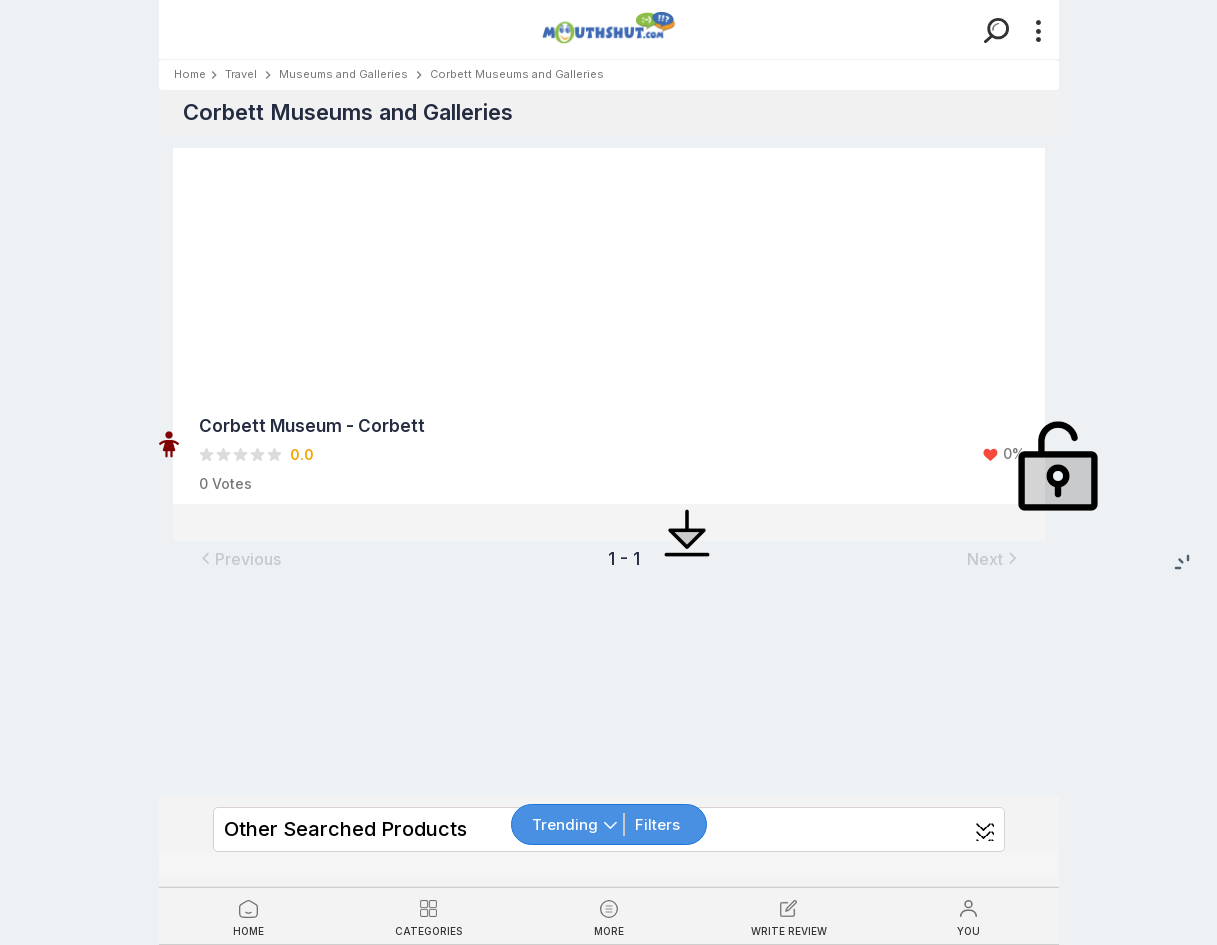 This screenshot has width=1217, height=945. I want to click on indicates women's restroom or facilities, so click(169, 445).